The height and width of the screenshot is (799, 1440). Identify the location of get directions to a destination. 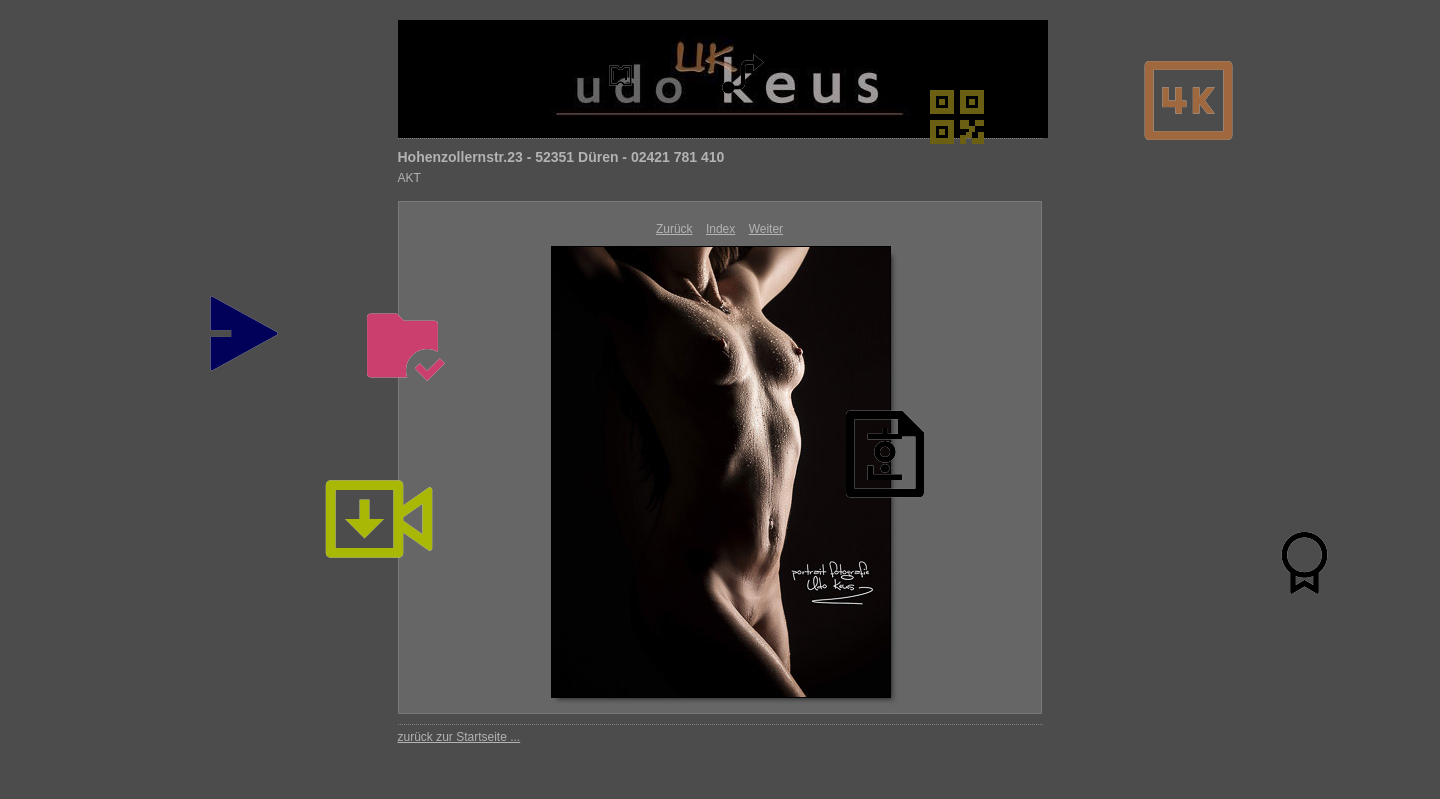
(743, 75).